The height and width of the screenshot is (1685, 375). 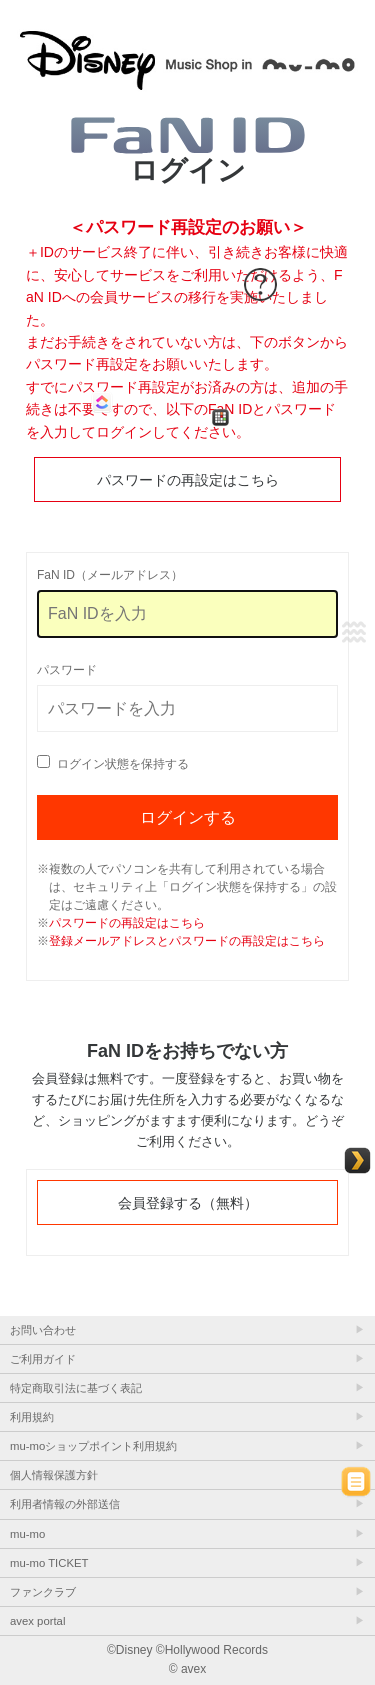 I want to click on indicates foggy weather conditions, so click(x=354, y=632).